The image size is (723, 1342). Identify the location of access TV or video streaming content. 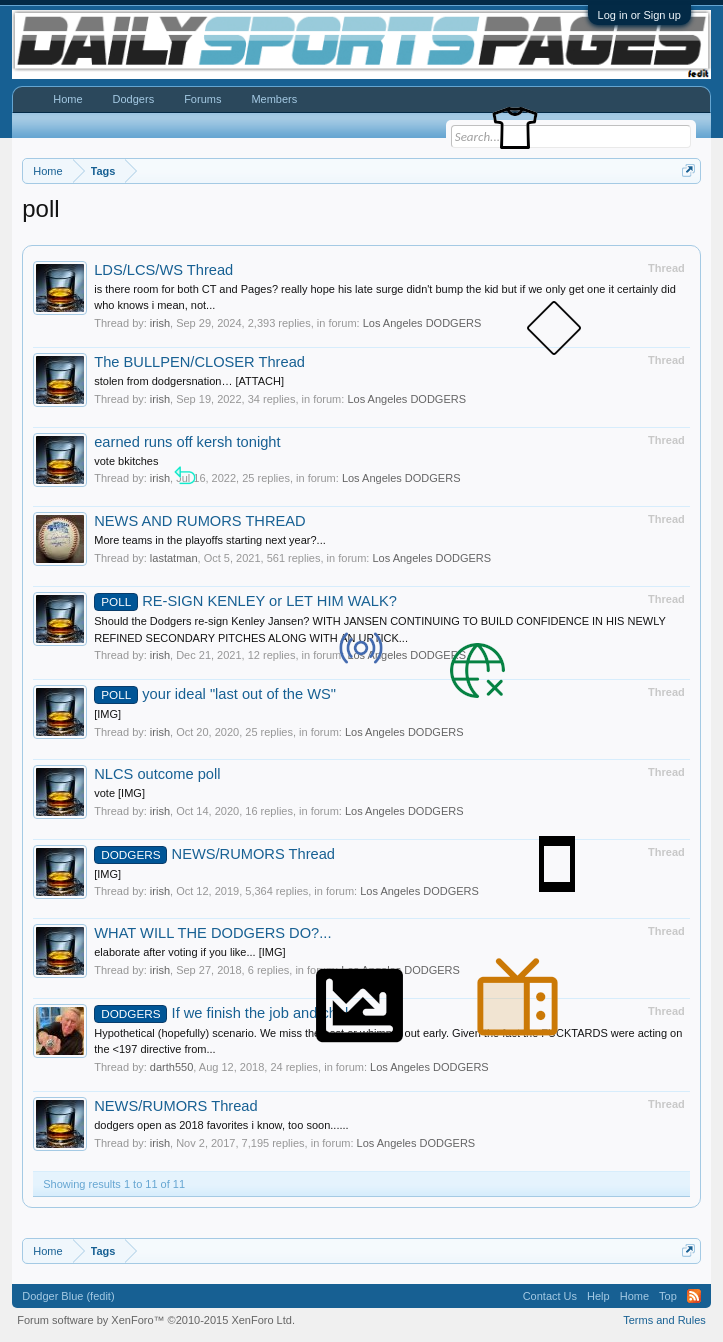
(517, 1001).